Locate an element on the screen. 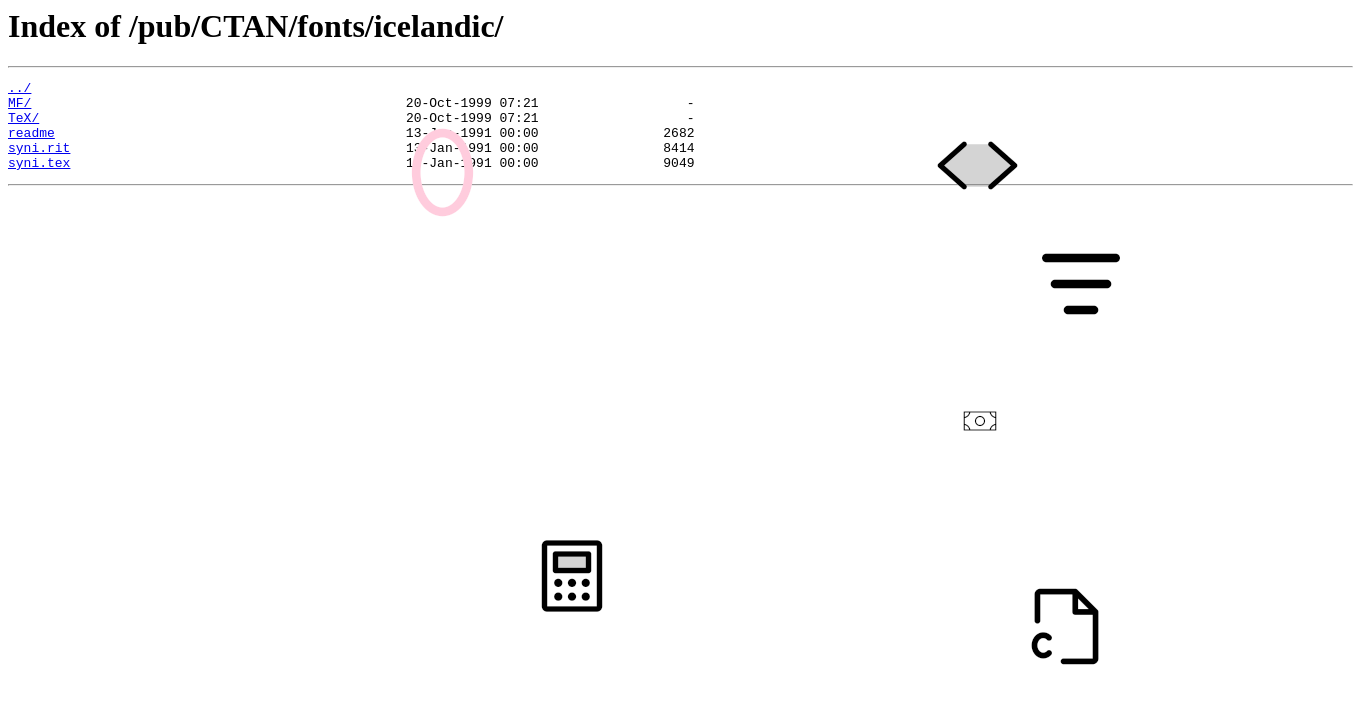 The height and width of the screenshot is (720, 1361). open the calculator app is located at coordinates (572, 576).